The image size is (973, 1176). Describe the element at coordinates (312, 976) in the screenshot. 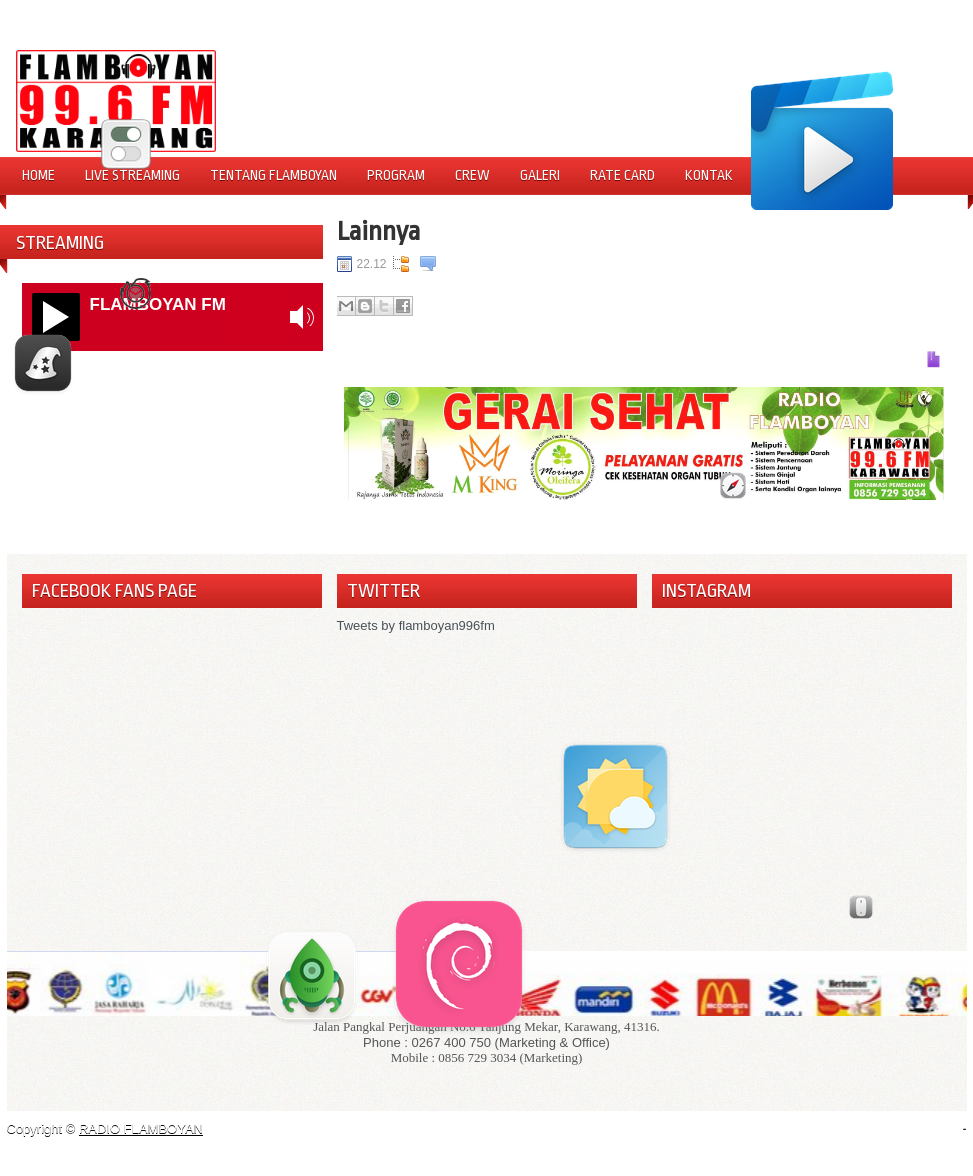

I see `open Robo 3T MongoDB database management app` at that location.